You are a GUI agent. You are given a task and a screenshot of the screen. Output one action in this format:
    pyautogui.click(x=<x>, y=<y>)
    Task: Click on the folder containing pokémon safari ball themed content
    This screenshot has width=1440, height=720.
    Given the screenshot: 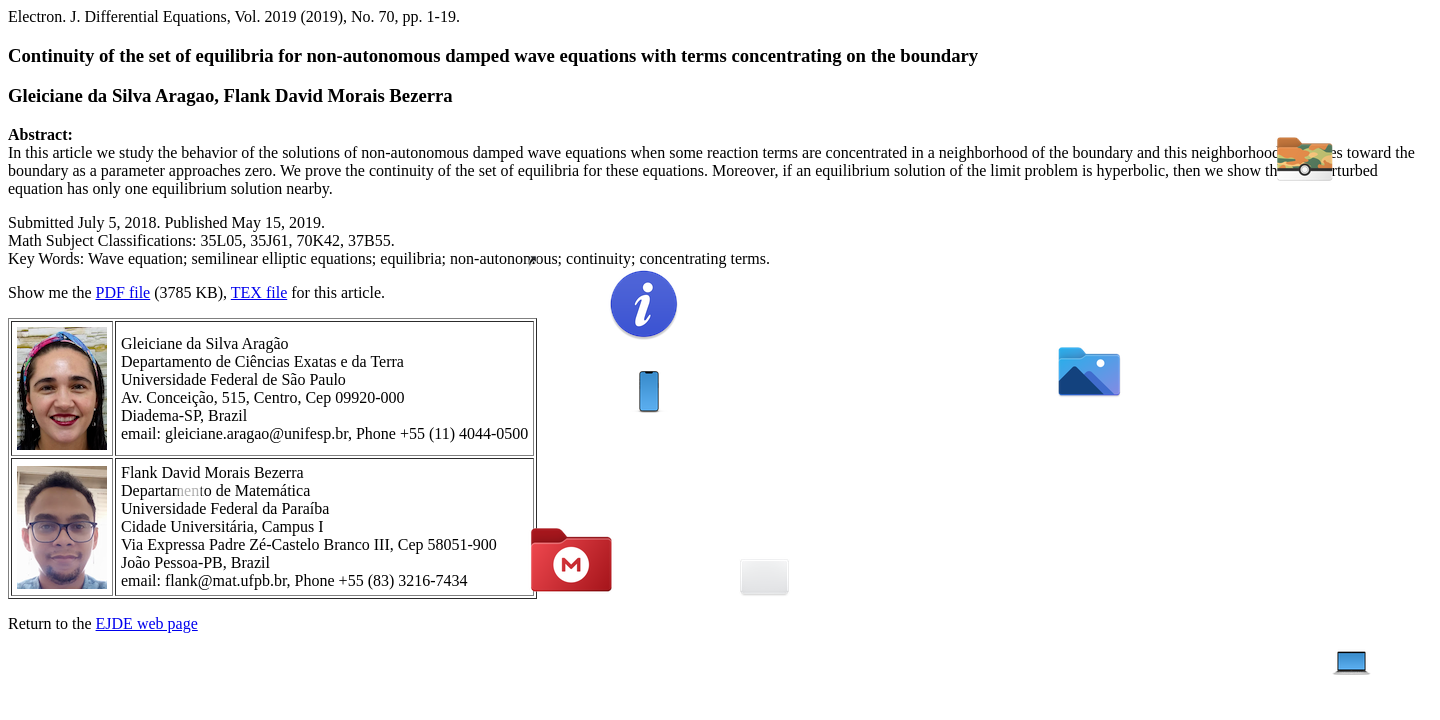 What is the action you would take?
    pyautogui.click(x=1304, y=160)
    